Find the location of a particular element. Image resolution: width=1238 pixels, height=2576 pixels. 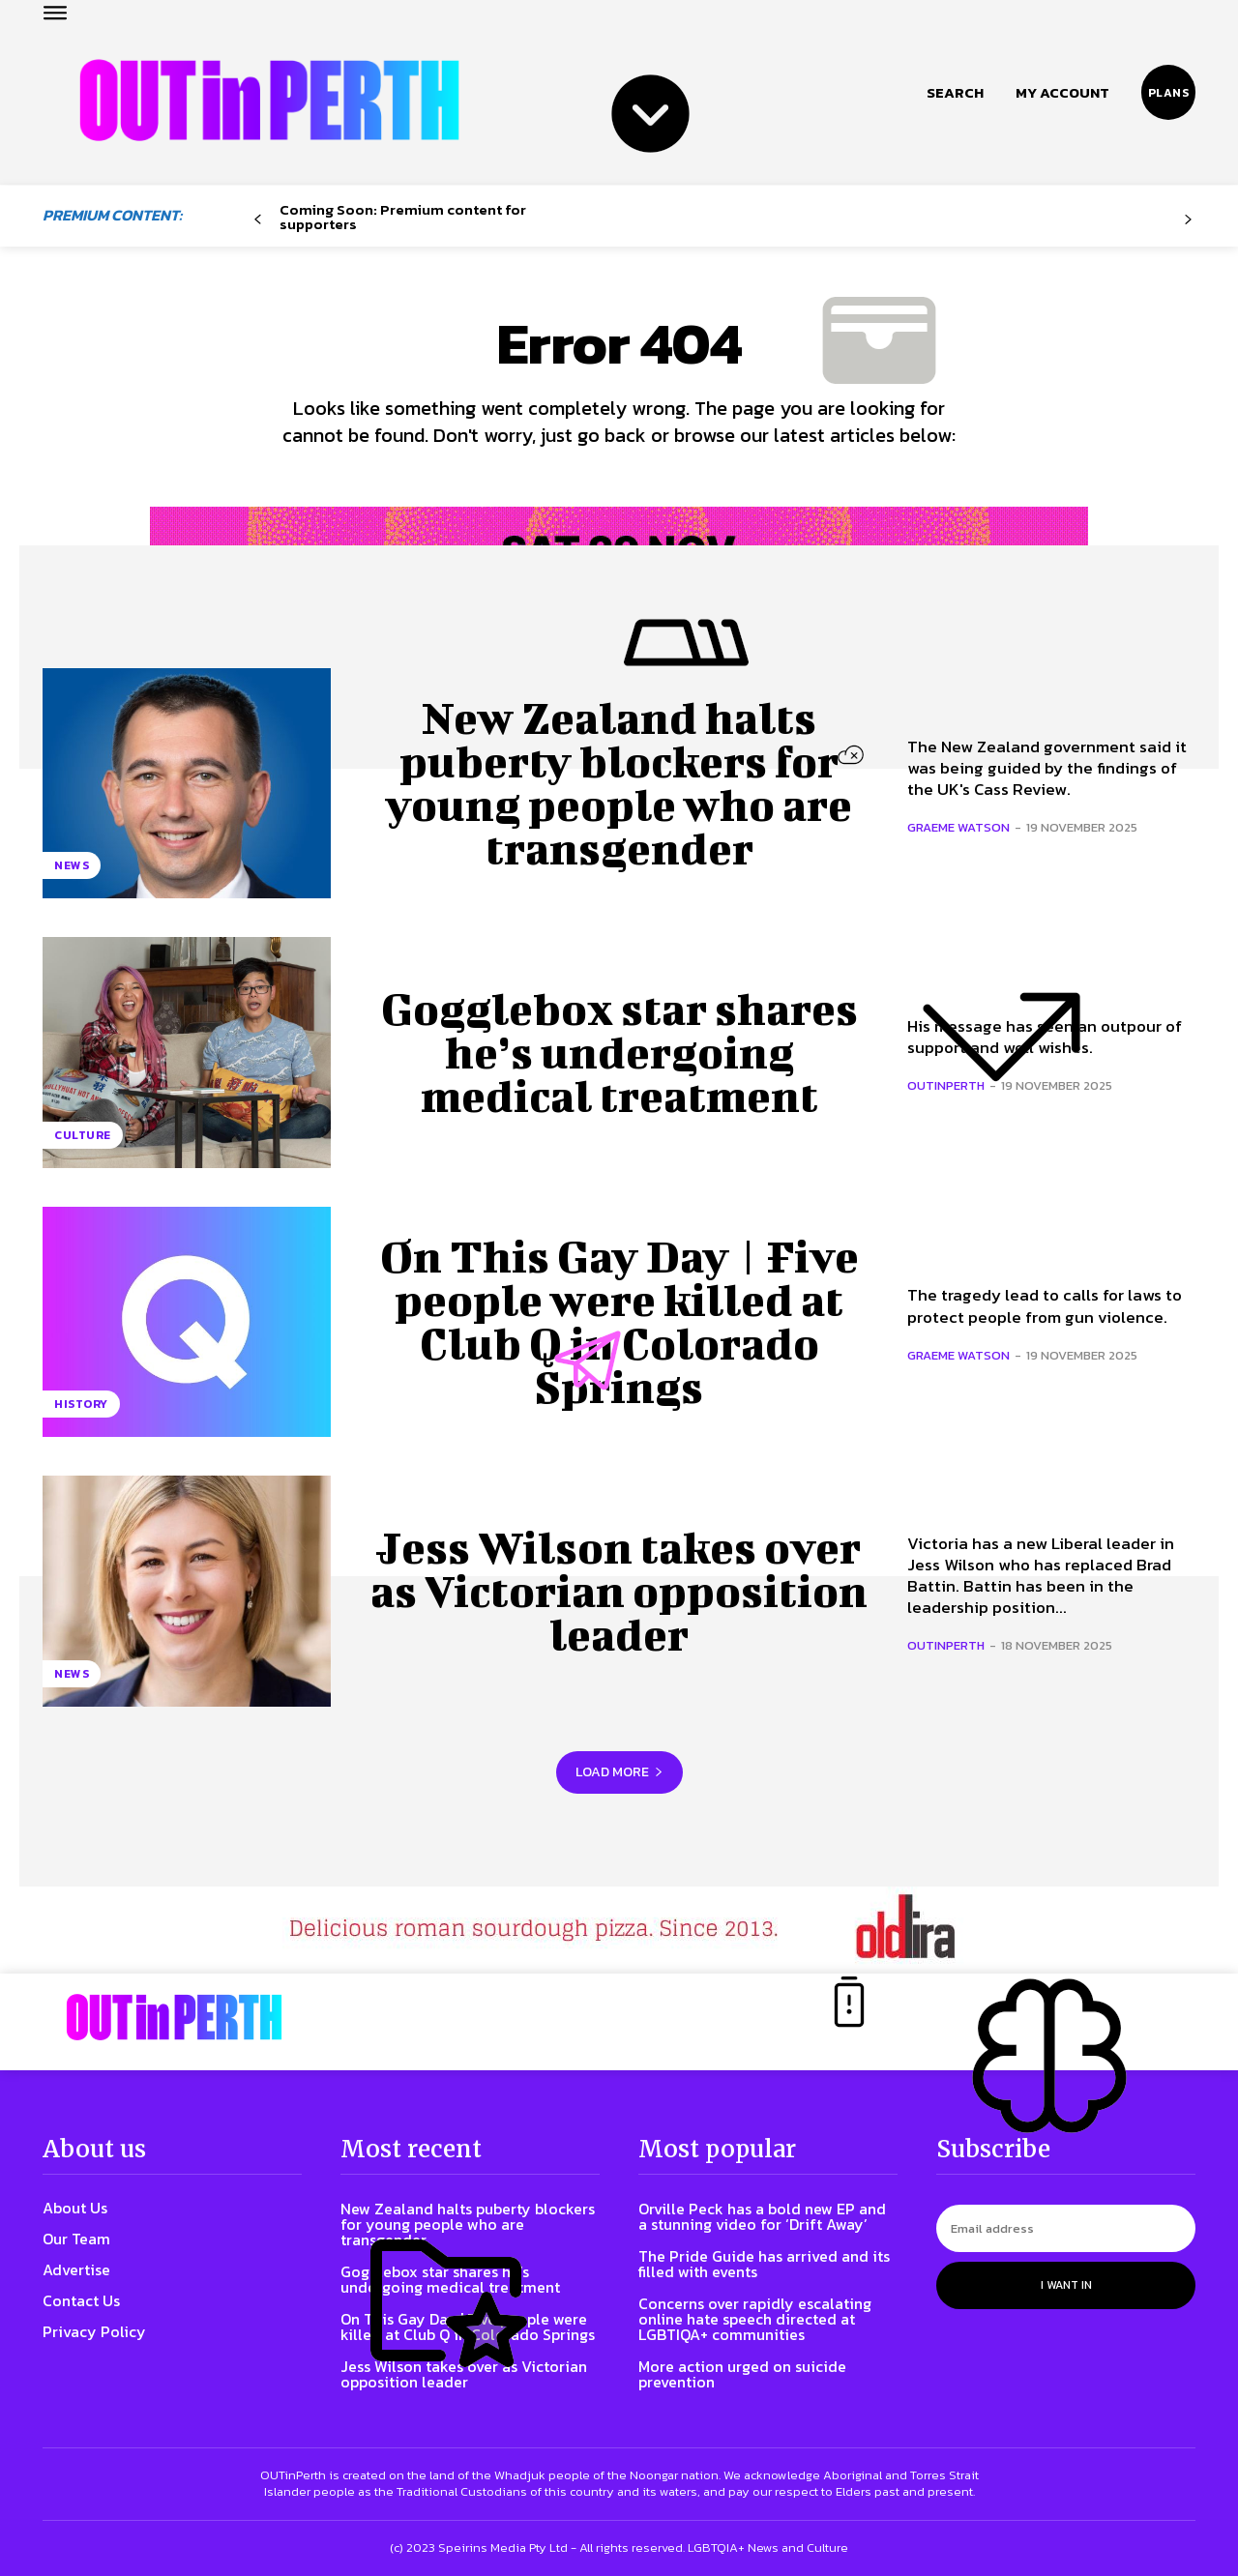

access your wallet or saved payment methods is located at coordinates (879, 340).